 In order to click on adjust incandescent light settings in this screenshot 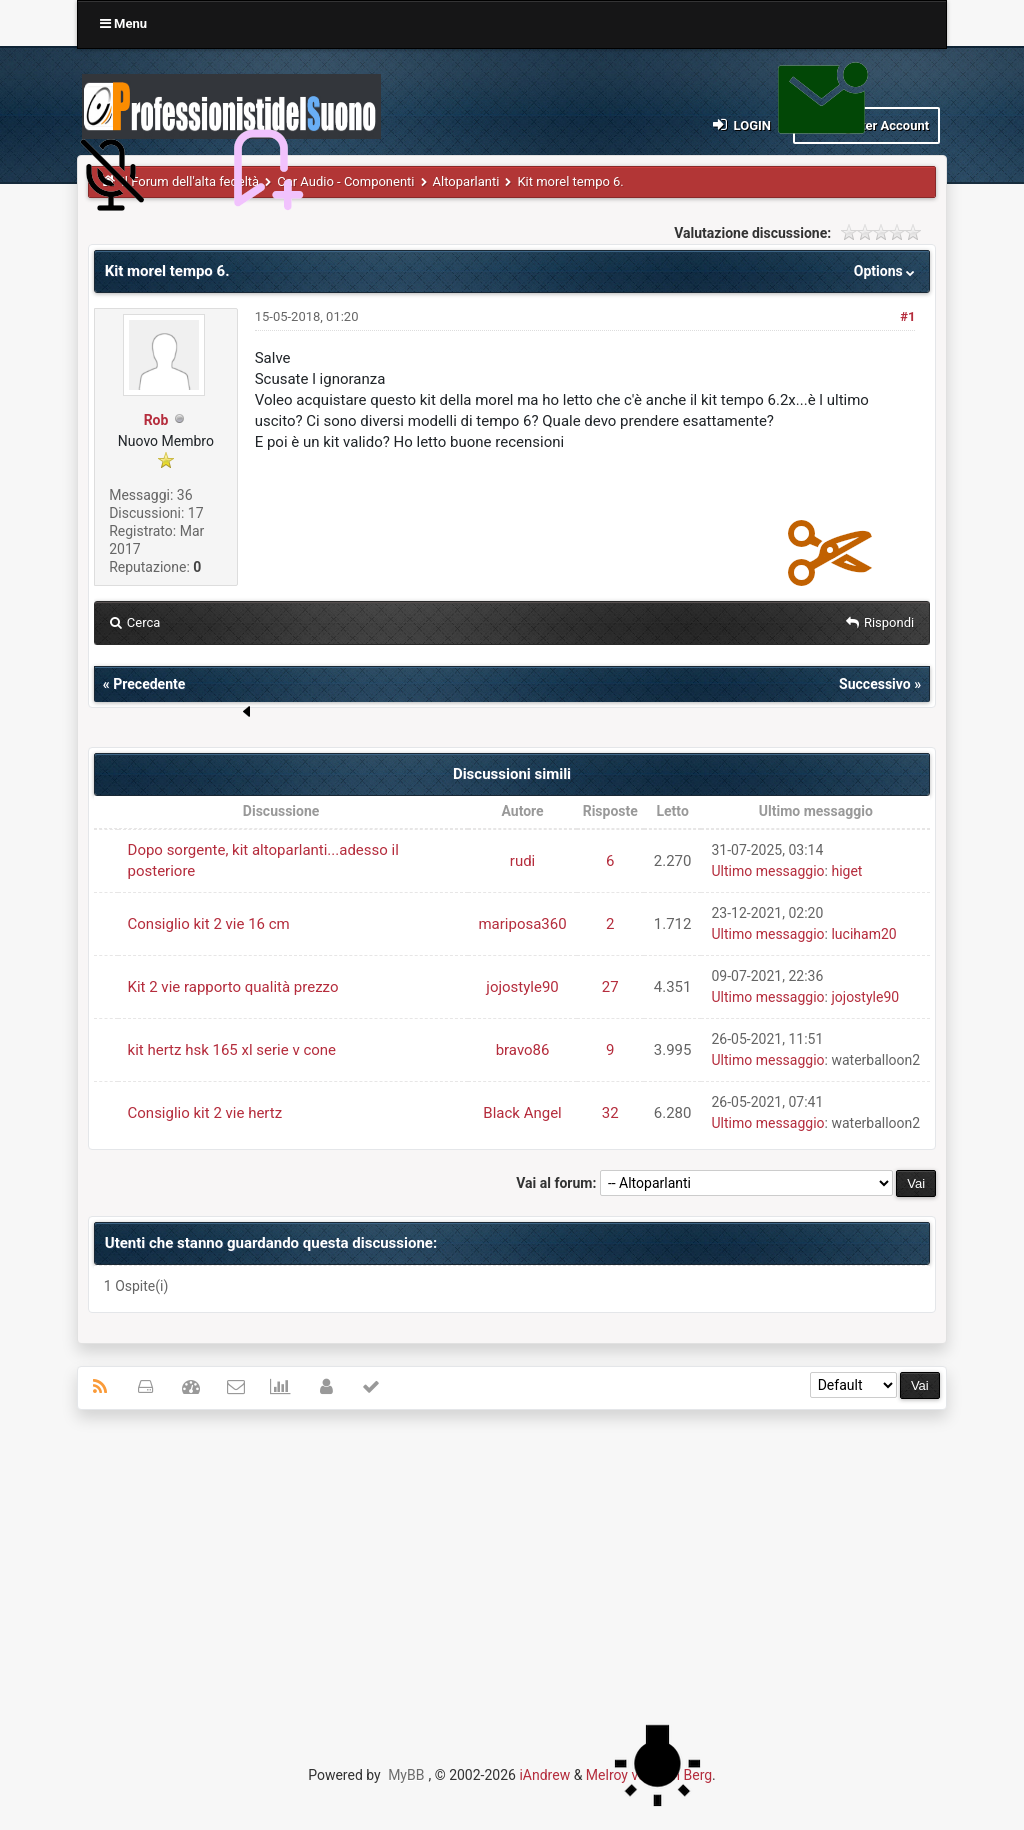, I will do `click(657, 1763)`.